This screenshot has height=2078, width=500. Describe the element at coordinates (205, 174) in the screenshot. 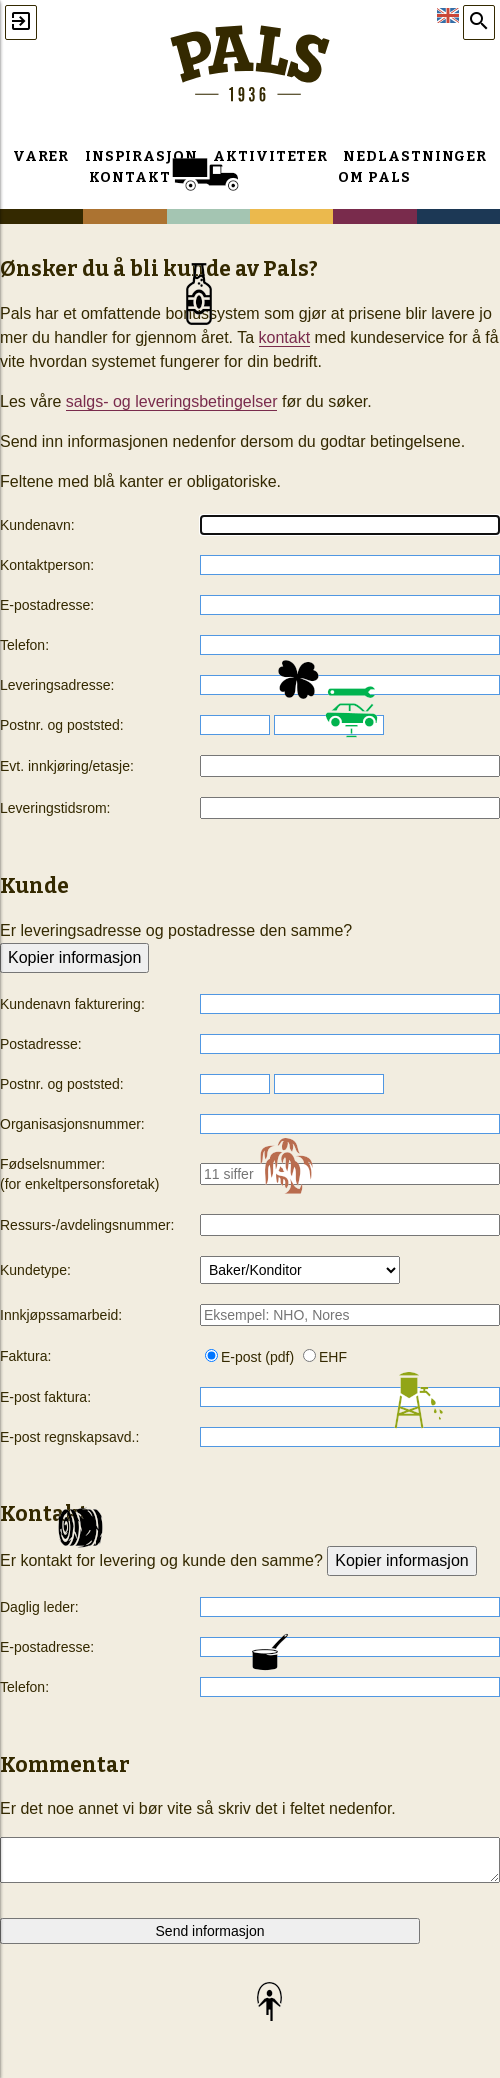

I see `indicates freight or cargo delivery` at that location.